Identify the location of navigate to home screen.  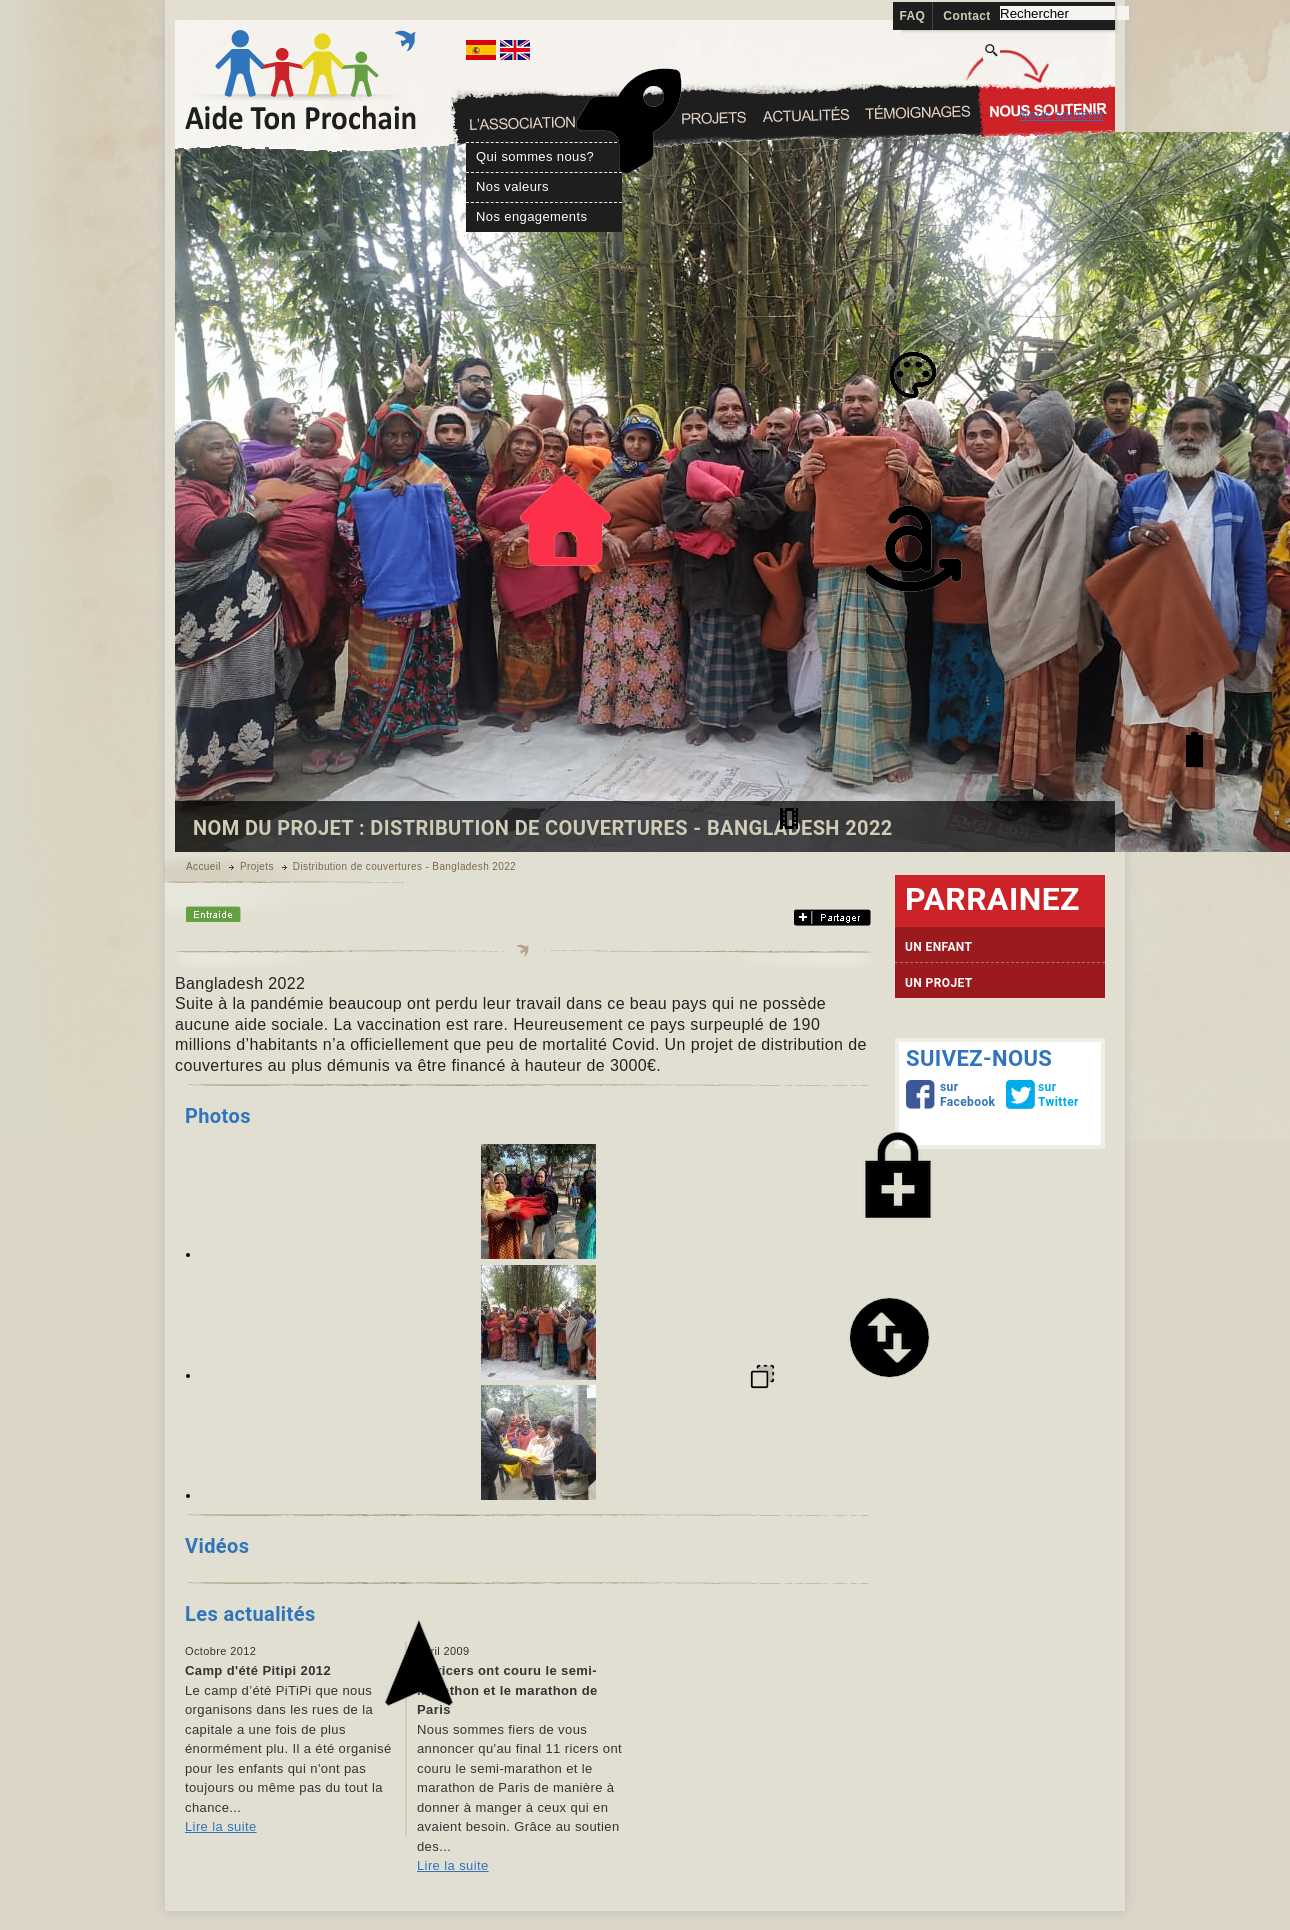
(565, 520).